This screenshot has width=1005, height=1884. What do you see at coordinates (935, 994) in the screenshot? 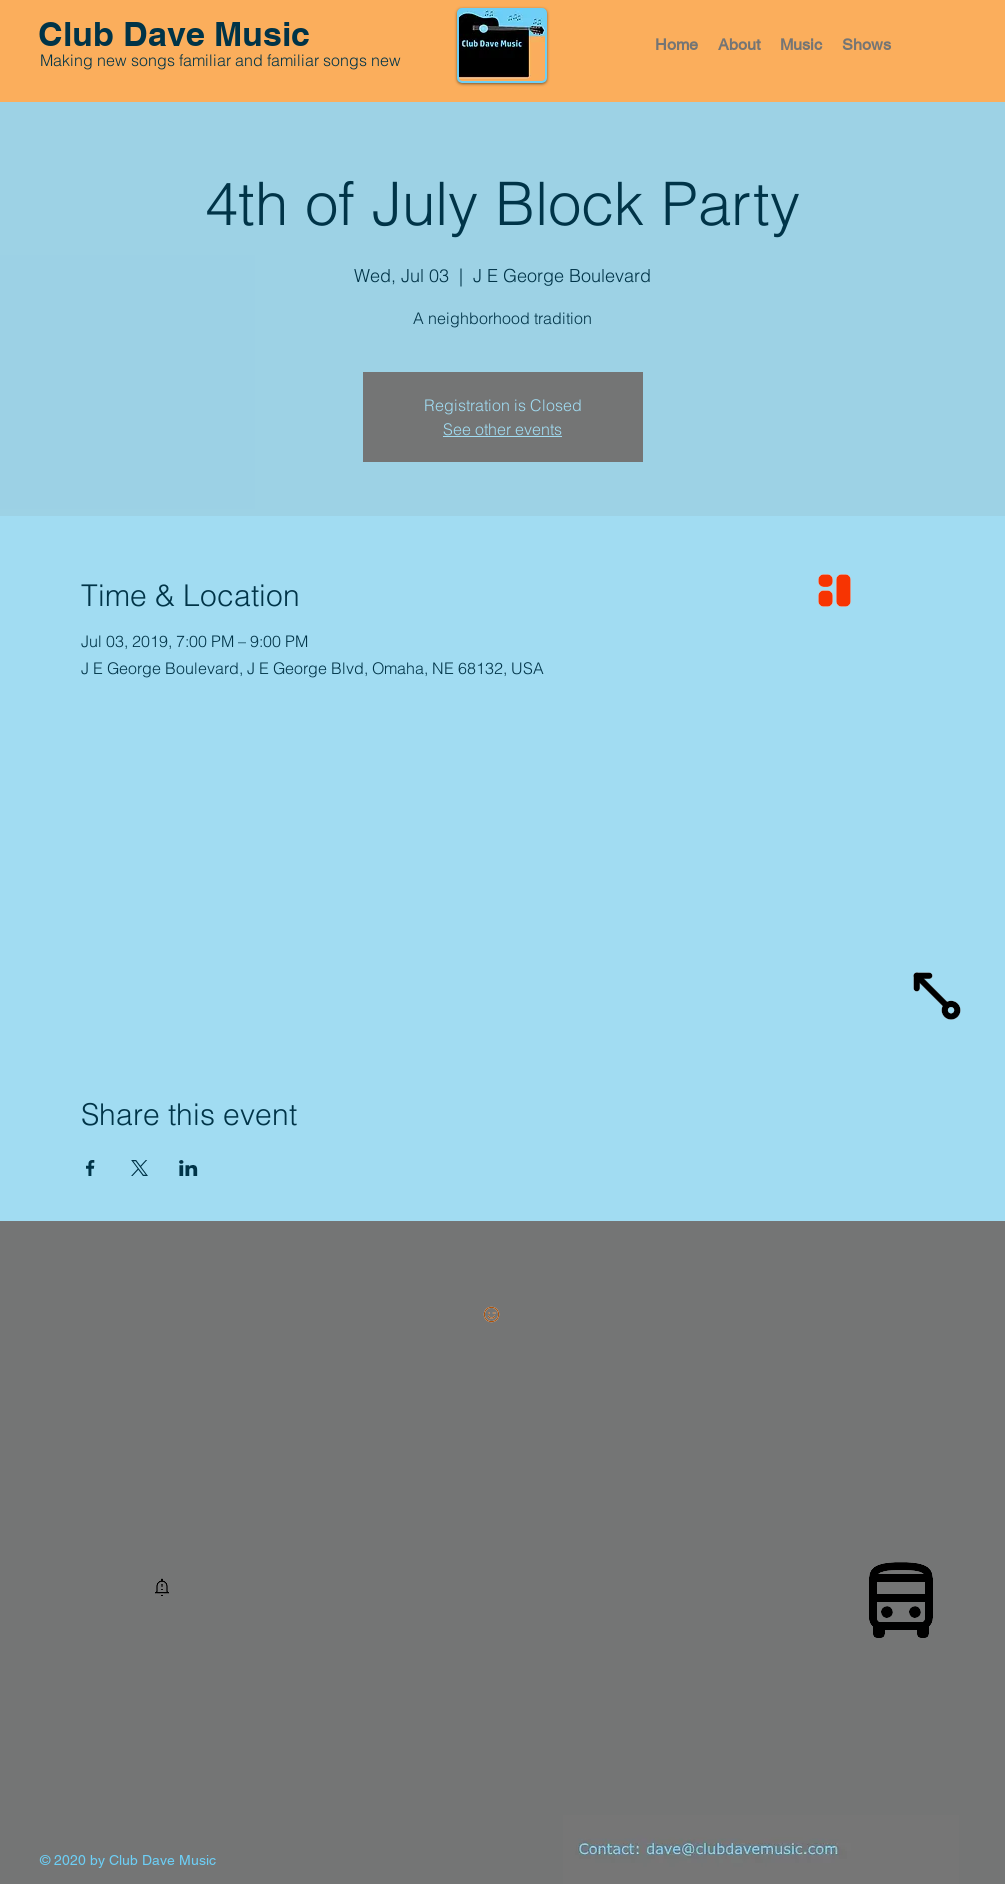
I see `navigate back to previous screen` at bounding box center [935, 994].